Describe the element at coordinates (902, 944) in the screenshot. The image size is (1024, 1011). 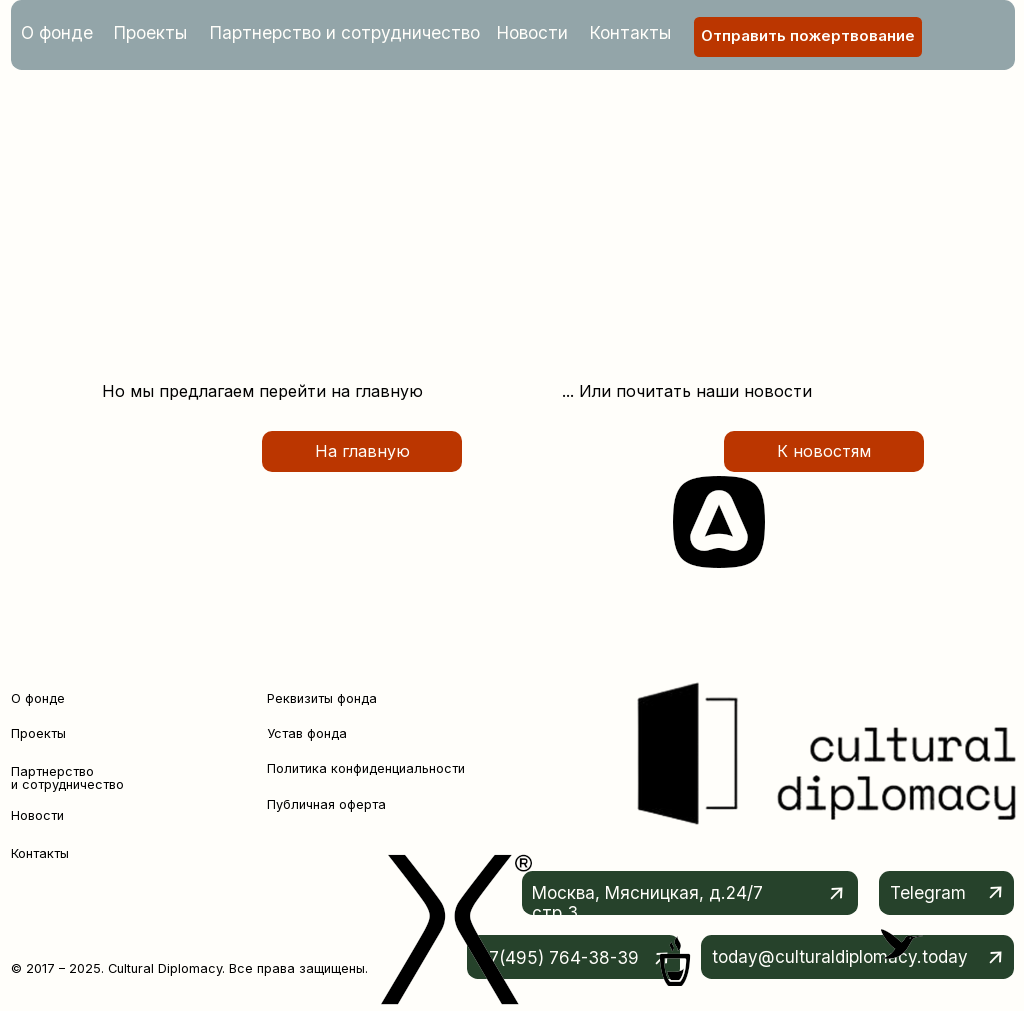
I see `fluent bit logo - open-source log processor and forwarder` at that location.